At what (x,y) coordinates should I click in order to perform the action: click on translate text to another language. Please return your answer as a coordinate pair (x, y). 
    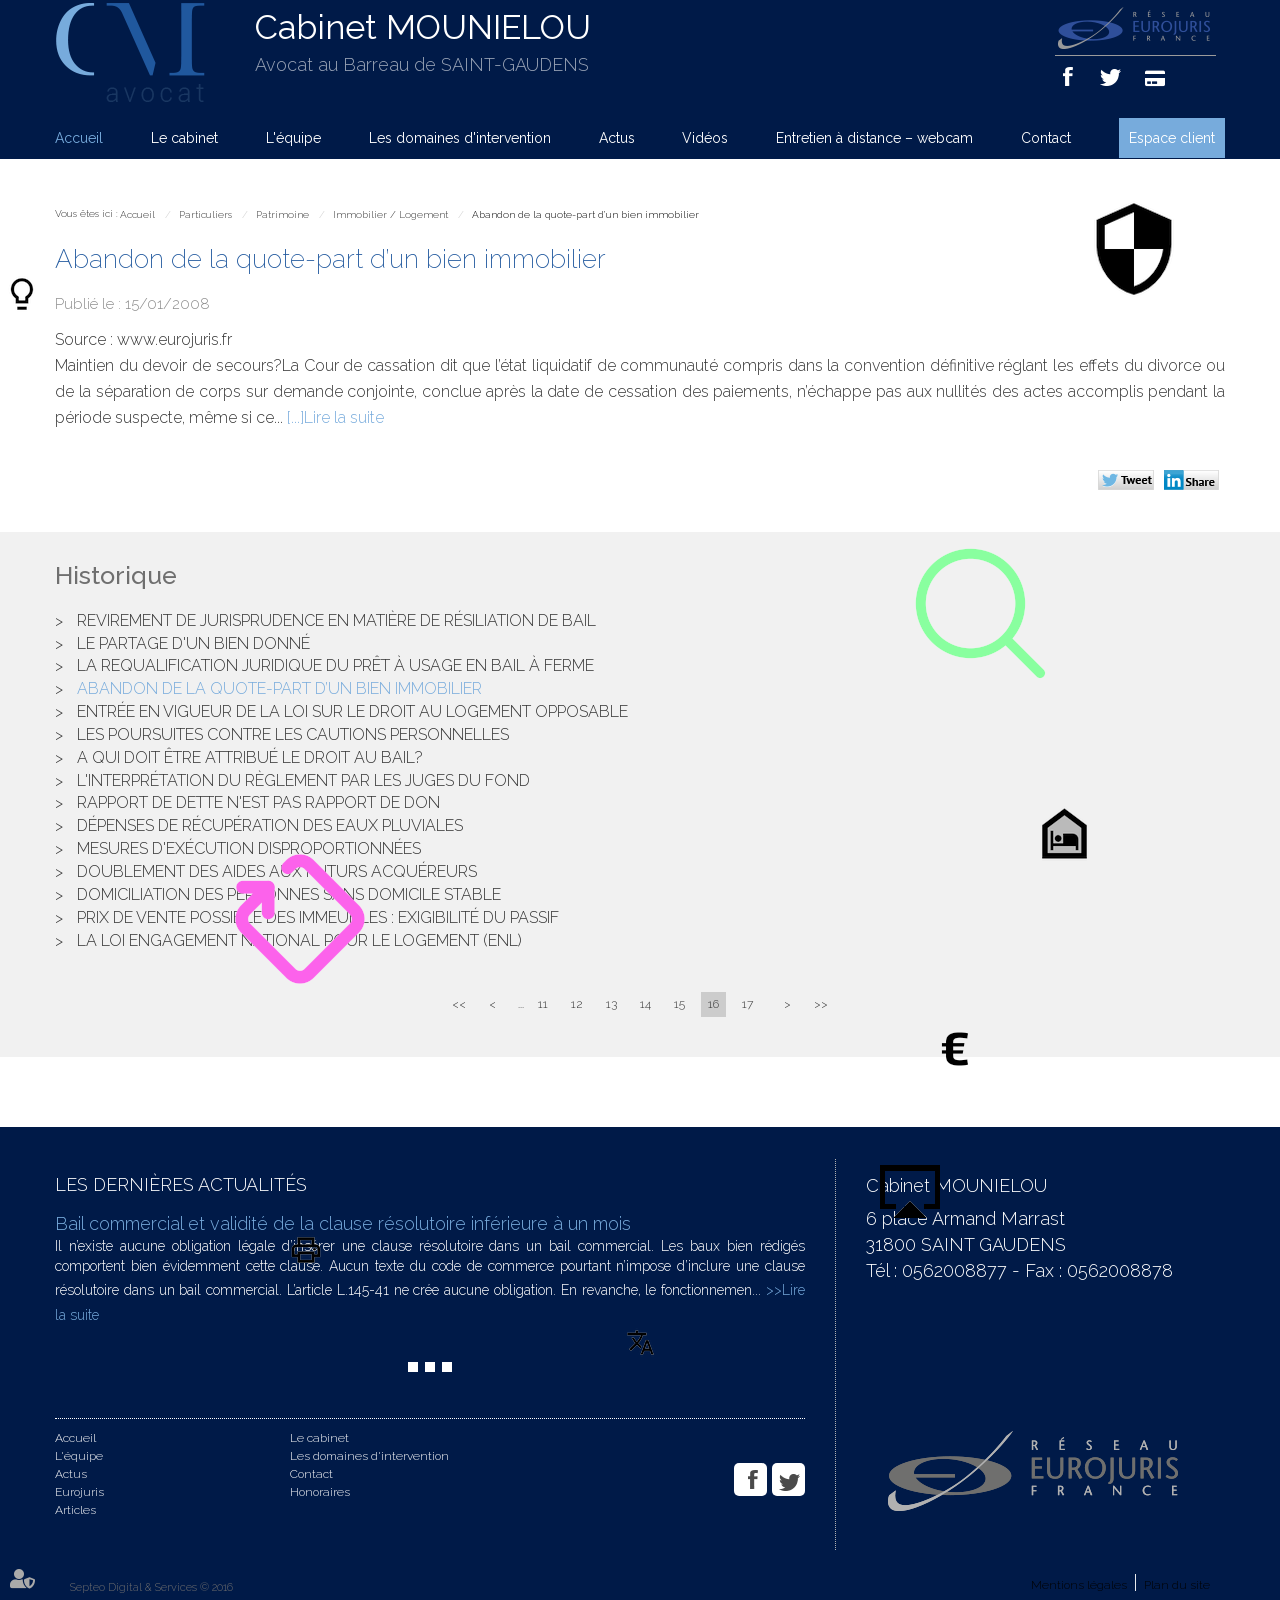
    Looking at the image, I should click on (640, 1342).